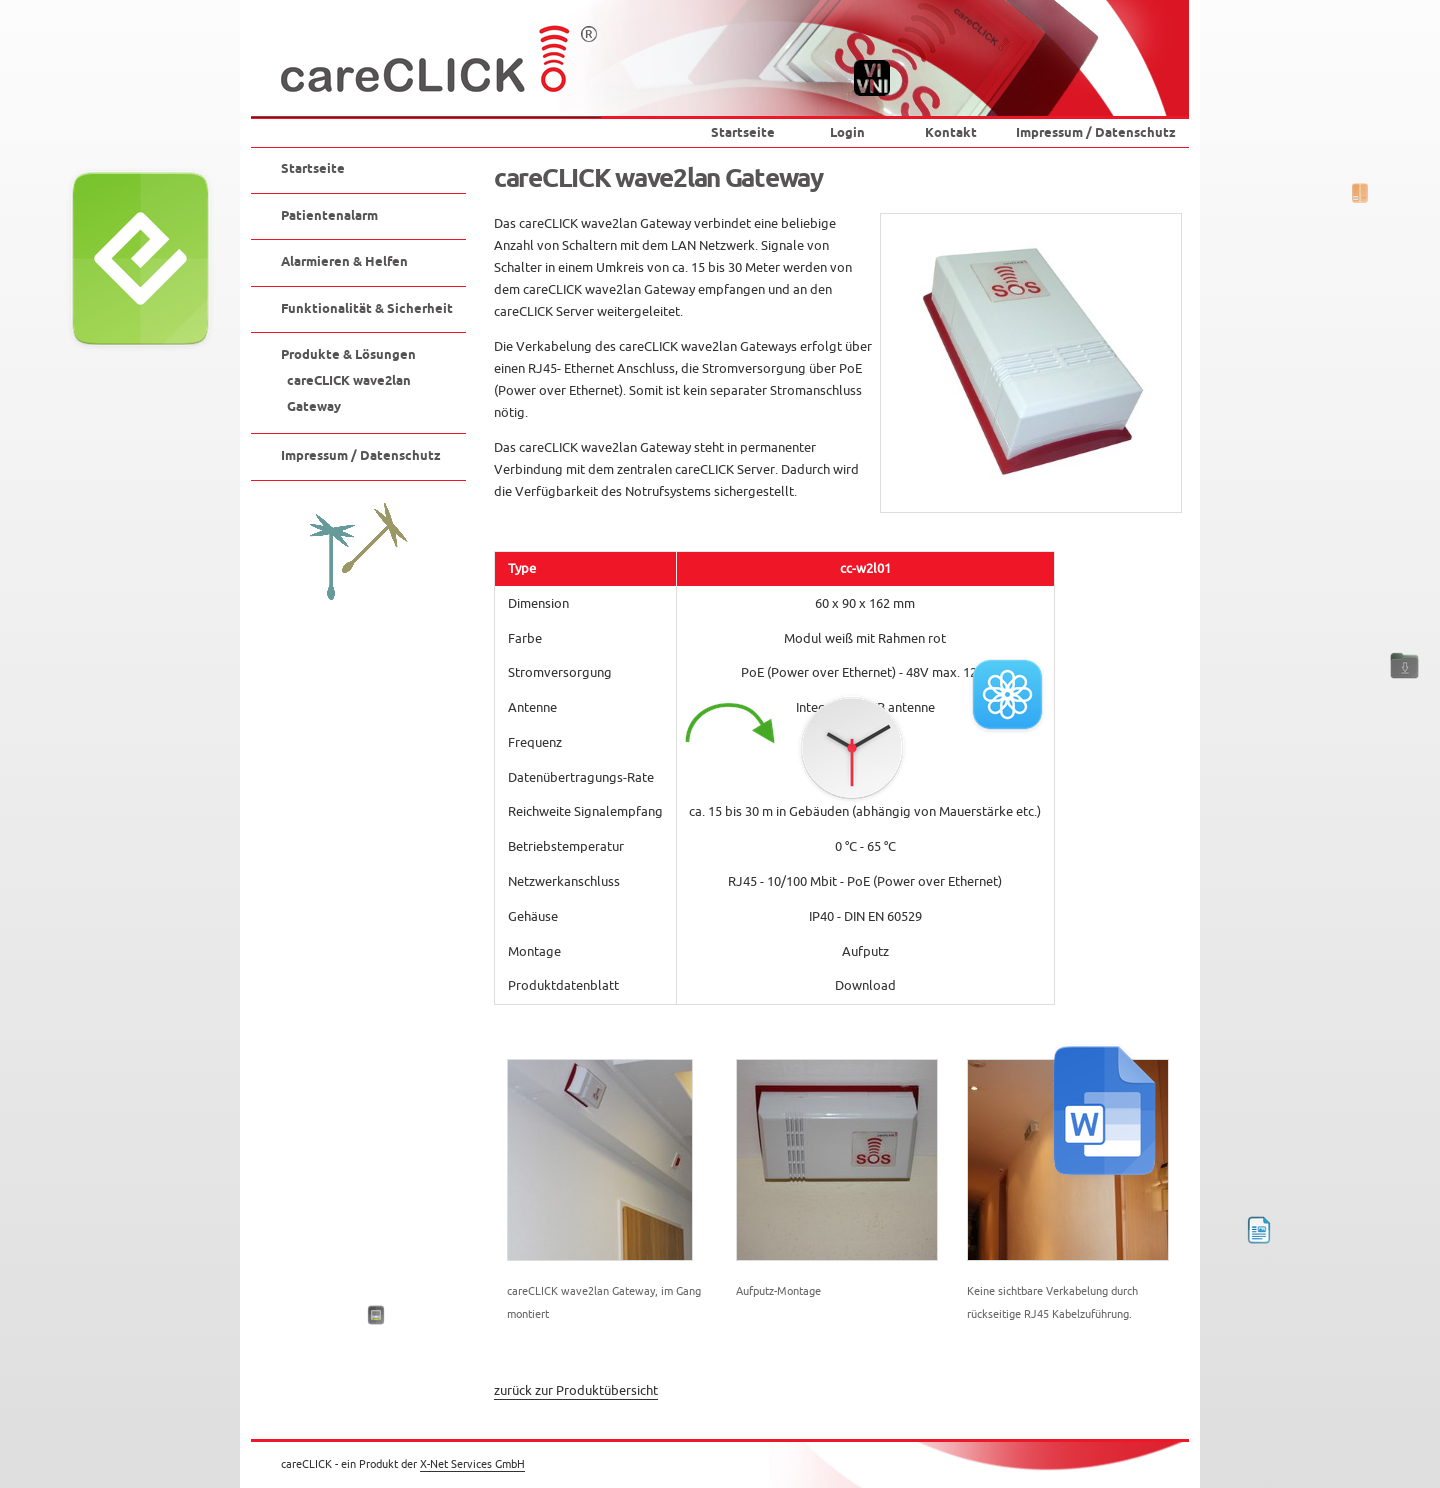 Image resolution: width=1440 pixels, height=1488 pixels. Describe the element at coordinates (1007, 694) in the screenshot. I see `open graphics or design applications` at that location.